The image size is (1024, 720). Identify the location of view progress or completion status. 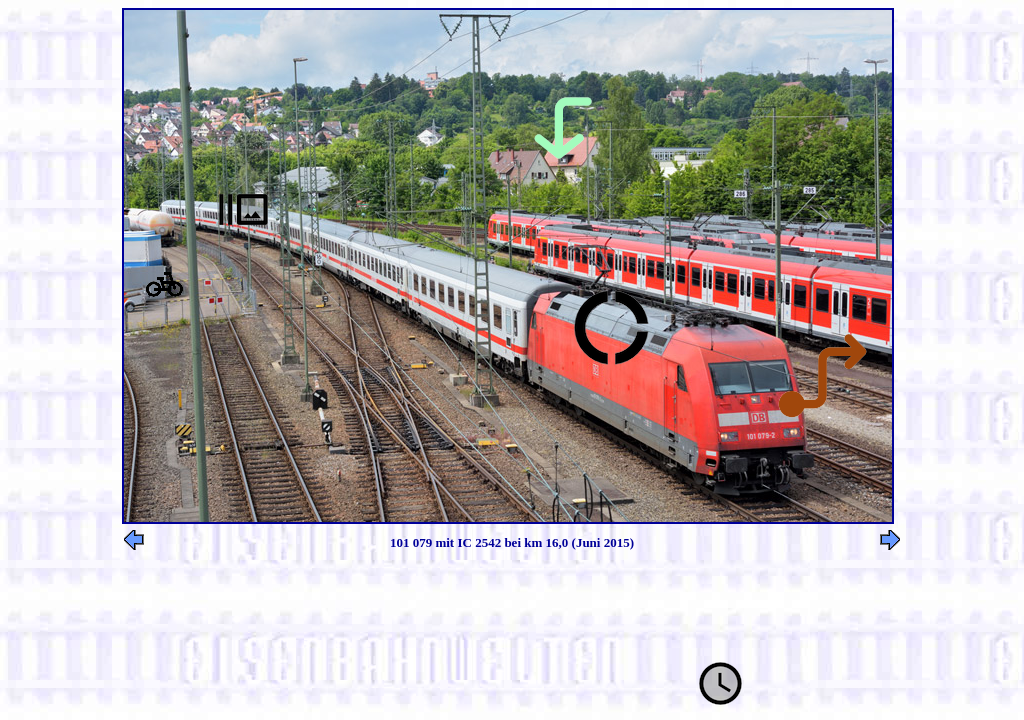
(611, 327).